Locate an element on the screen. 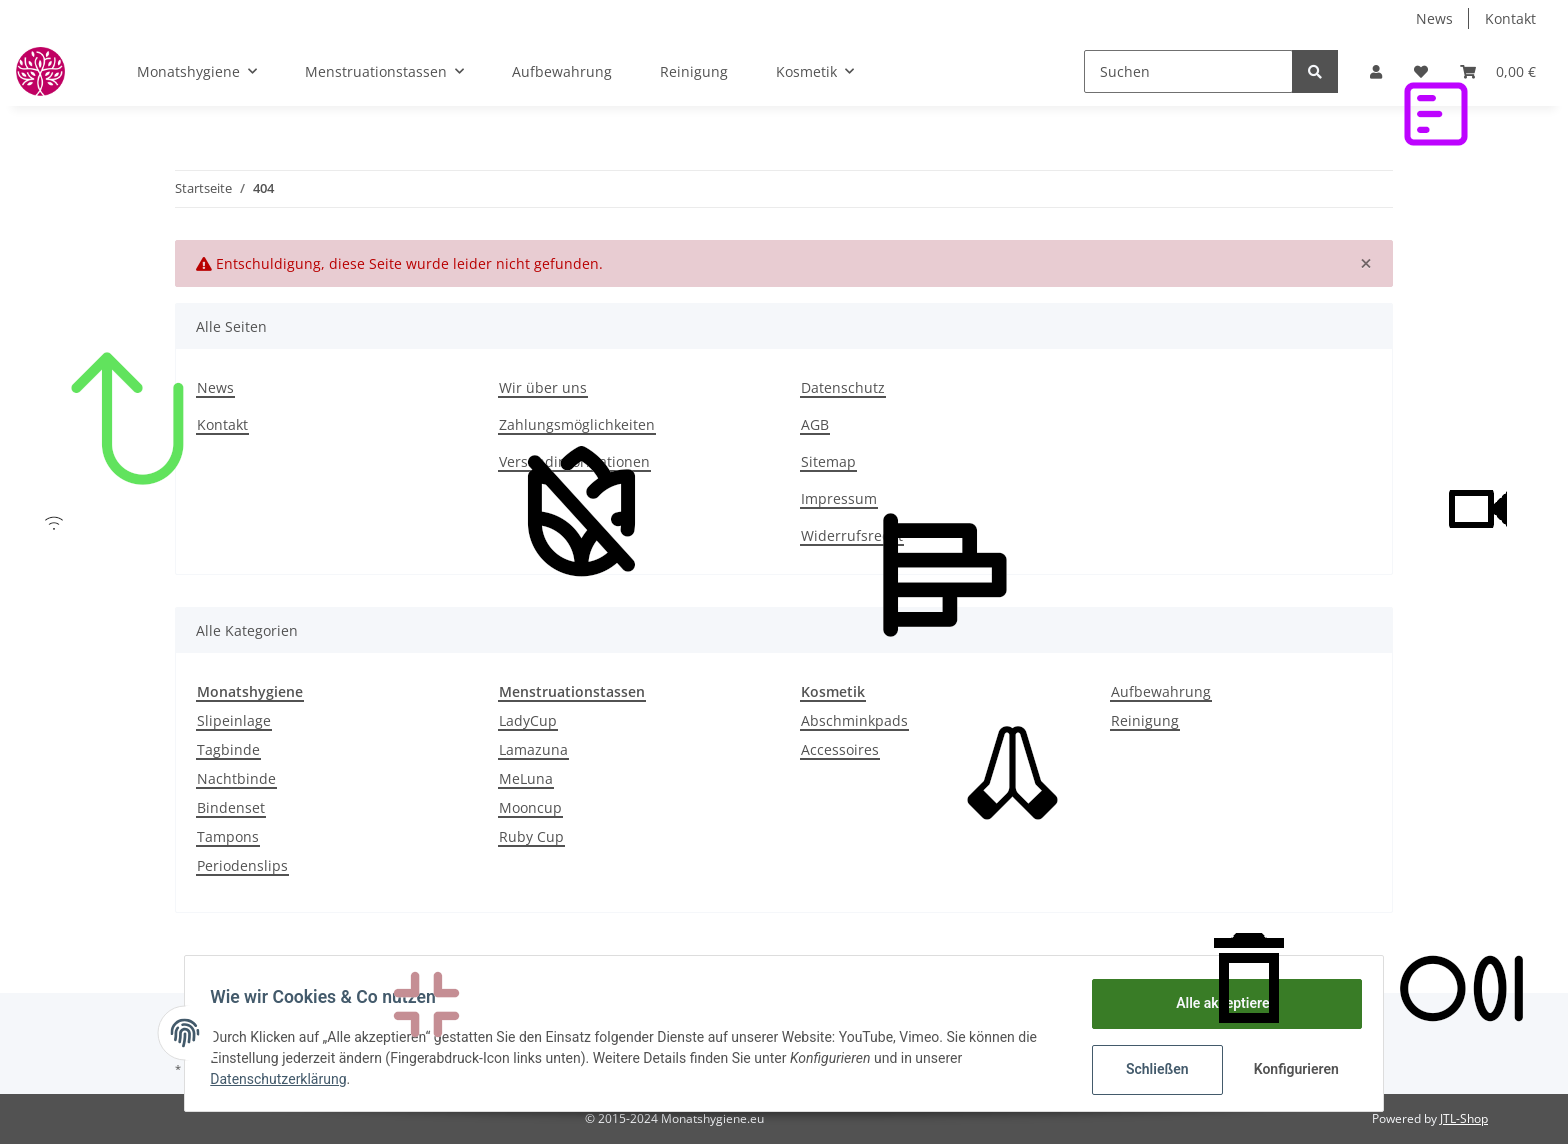  exit fullscreen mode is located at coordinates (426, 1004).